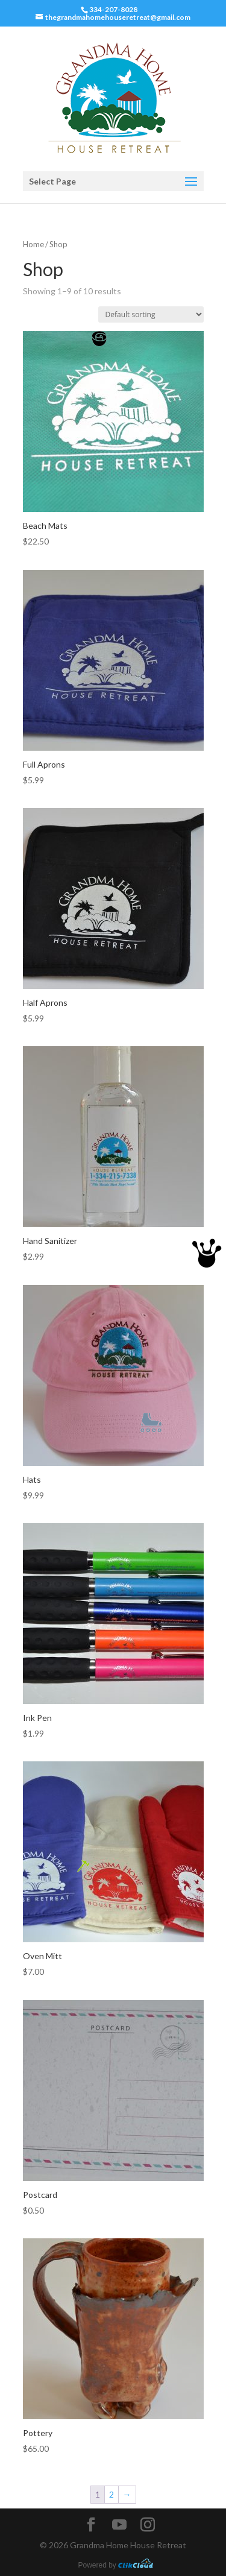 This screenshot has width=226, height=2576. What do you see at coordinates (99, 338) in the screenshot?
I see `indicates a blooming or growth animation effect` at bounding box center [99, 338].